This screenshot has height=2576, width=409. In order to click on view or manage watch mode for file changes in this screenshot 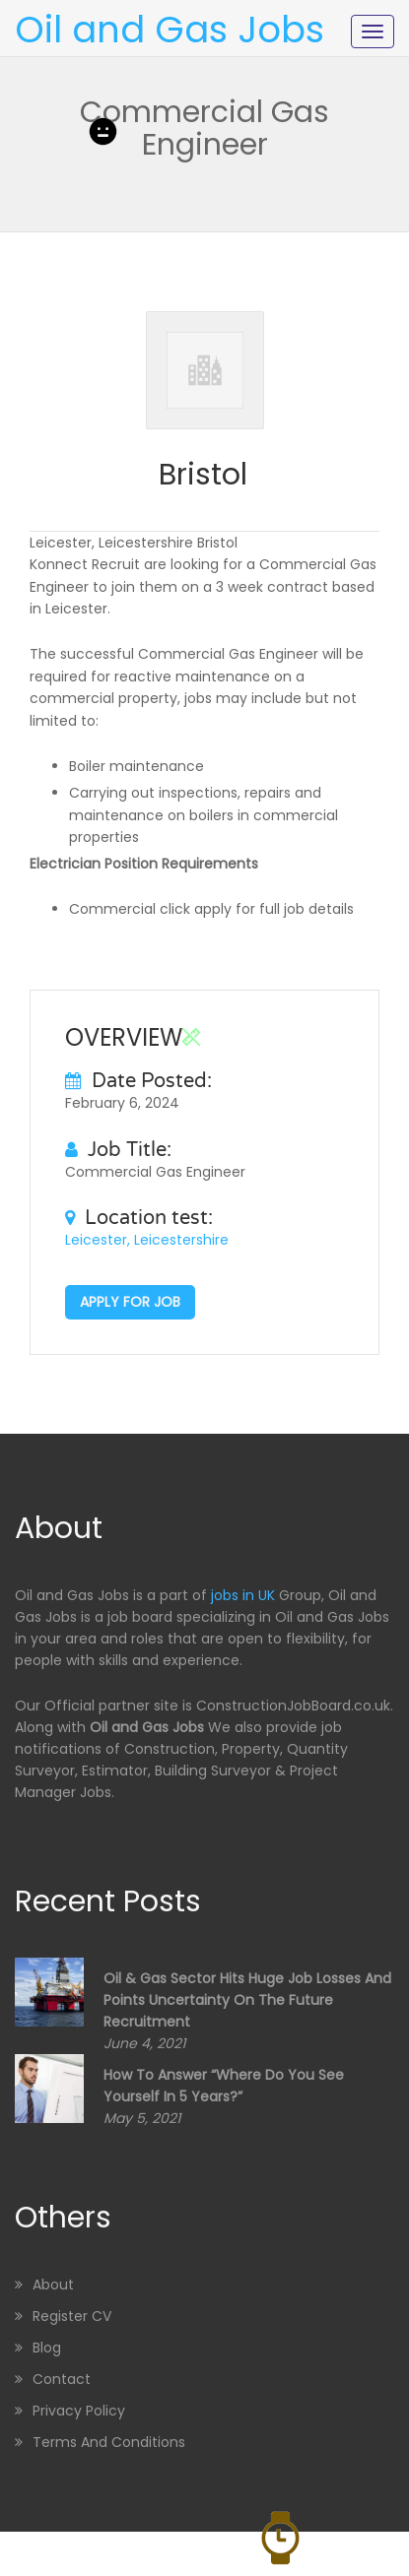, I will do `click(280, 2538)`.